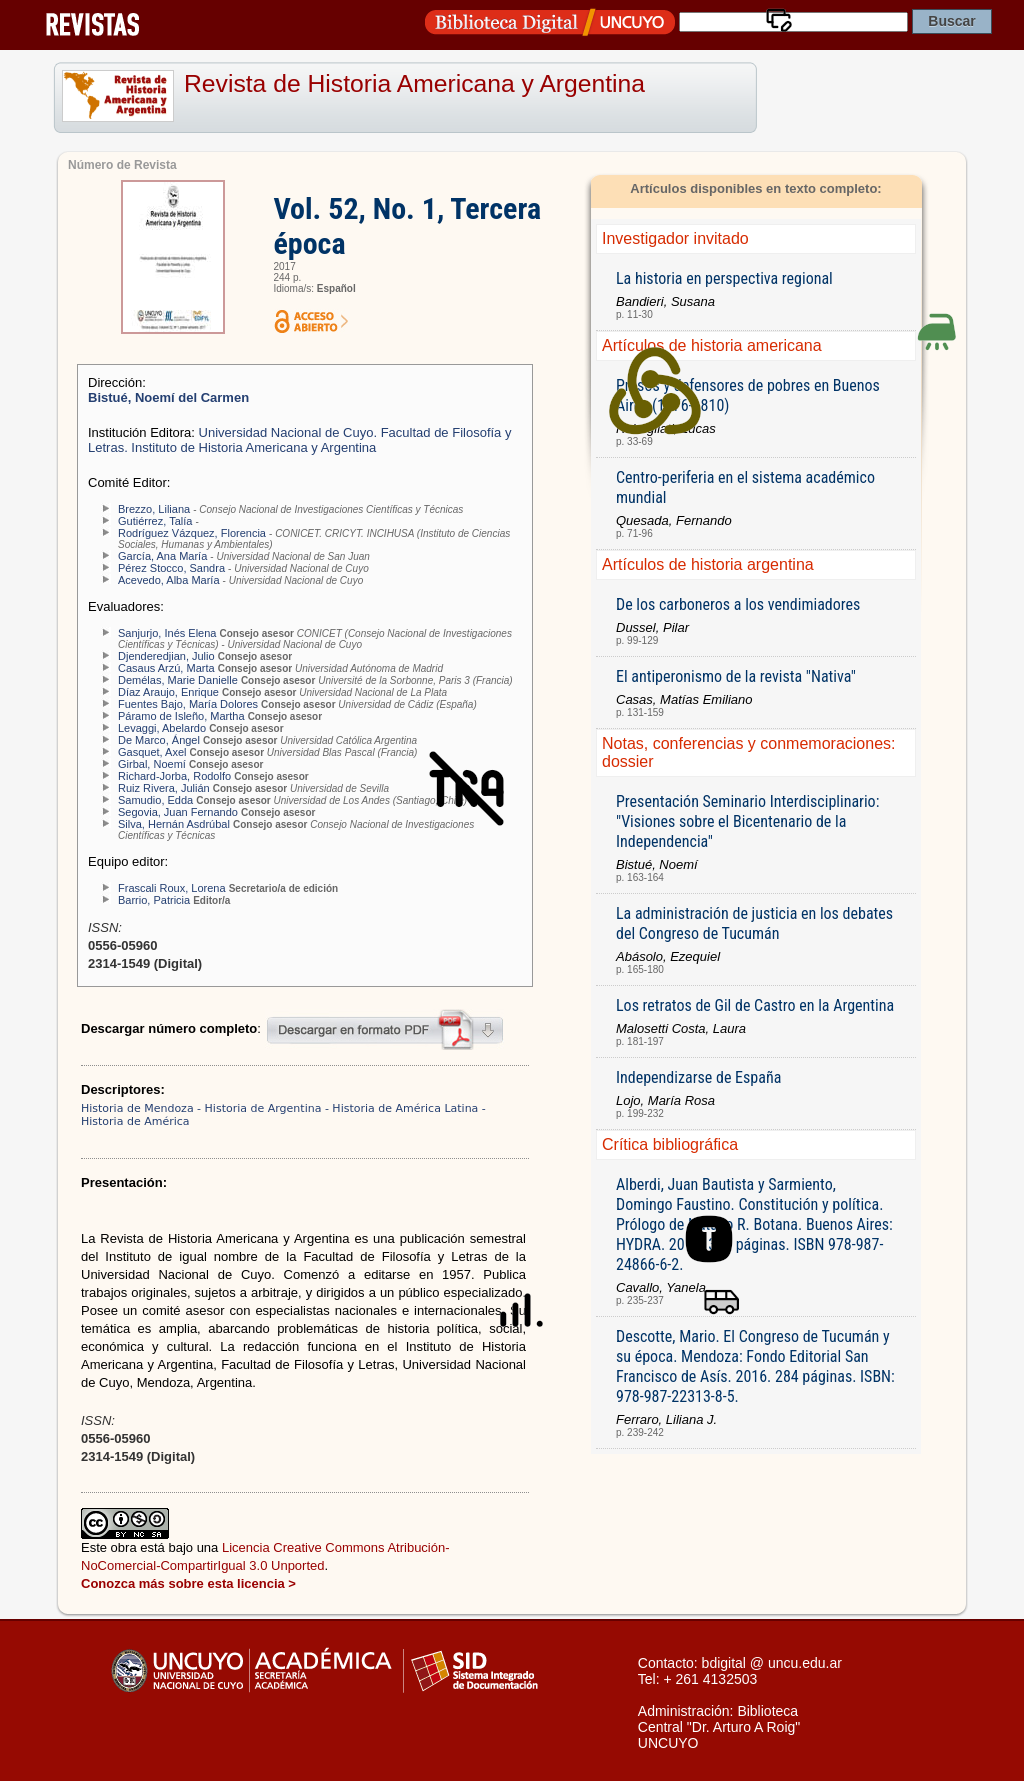 The width and height of the screenshot is (1024, 1781). What do you see at coordinates (521, 1305) in the screenshot?
I see `indicates strong signal strength` at bounding box center [521, 1305].